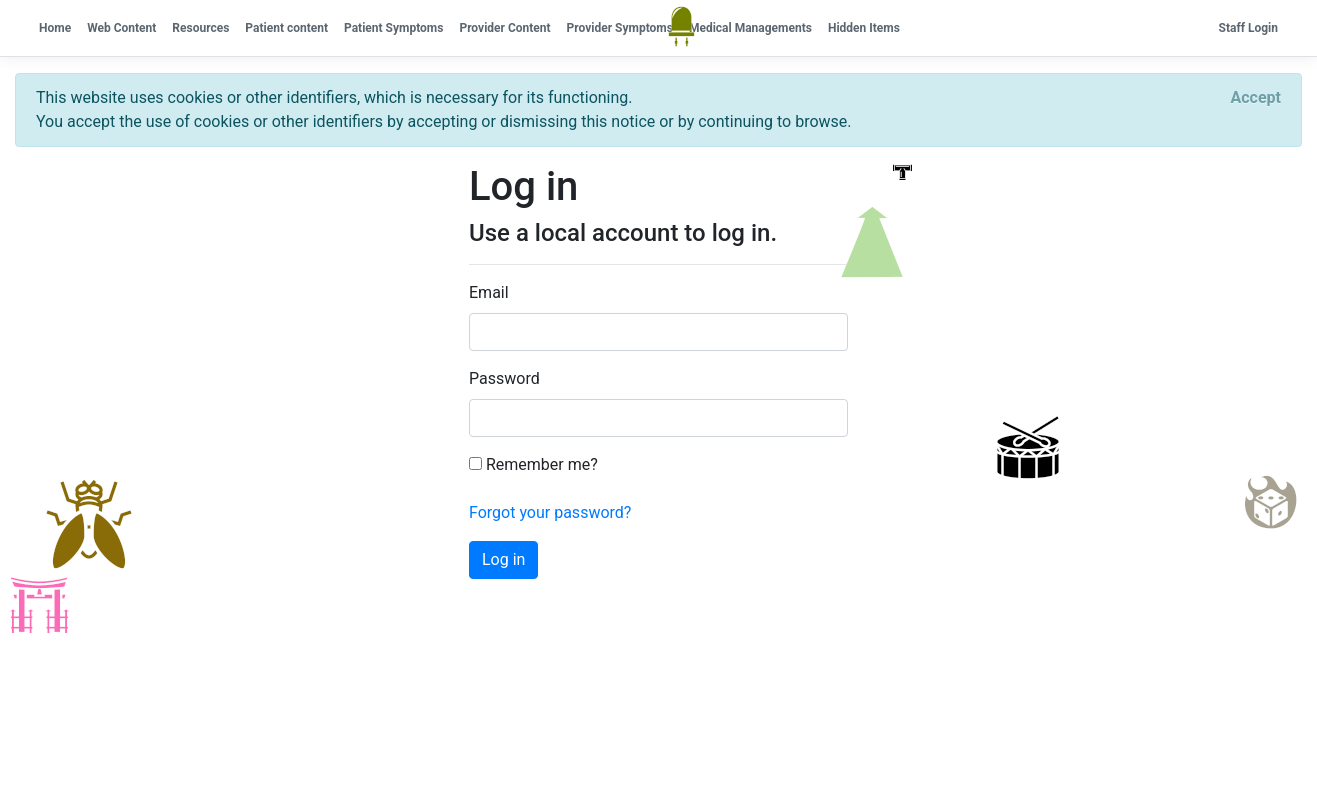 The width and height of the screenshot is (1317, 786). What do you see at coordinates (681, 26) in the screenshot?
I see `indicates device power status` at bounding box center [681, 26].